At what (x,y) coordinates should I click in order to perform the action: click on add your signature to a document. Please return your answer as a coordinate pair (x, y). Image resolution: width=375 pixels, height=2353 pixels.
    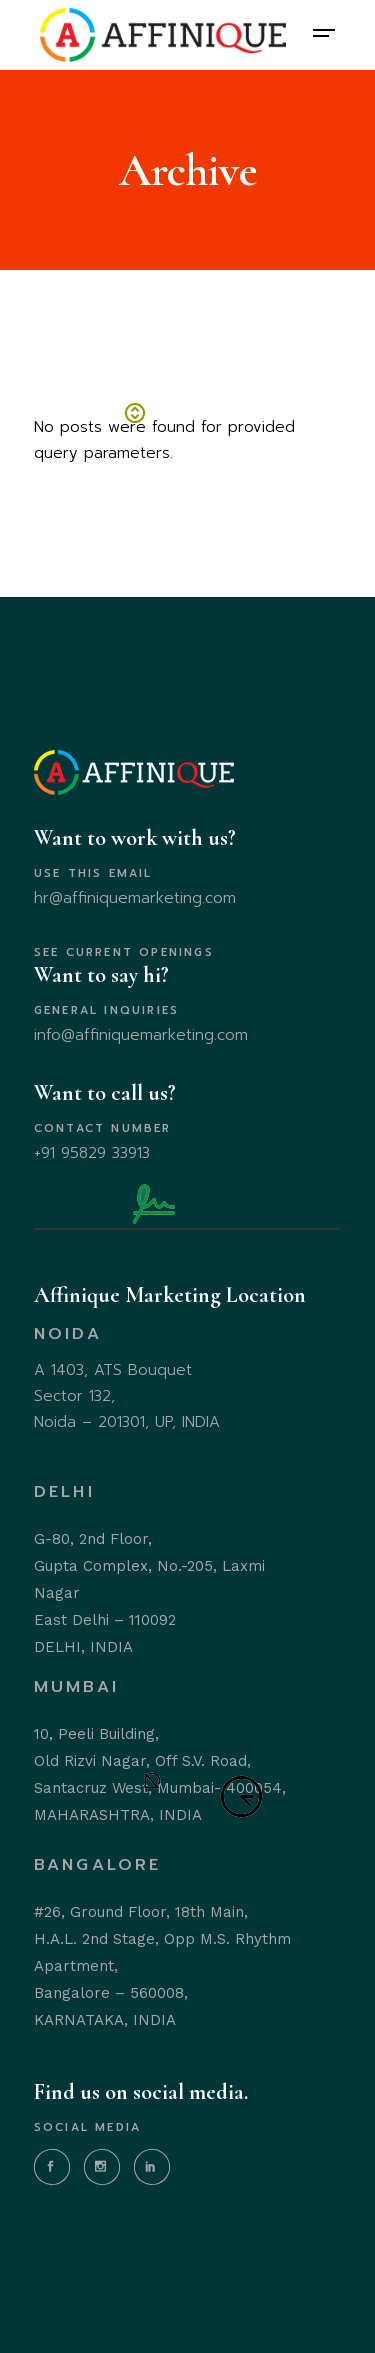
    Looking at the image, I should click on (154, 1204).